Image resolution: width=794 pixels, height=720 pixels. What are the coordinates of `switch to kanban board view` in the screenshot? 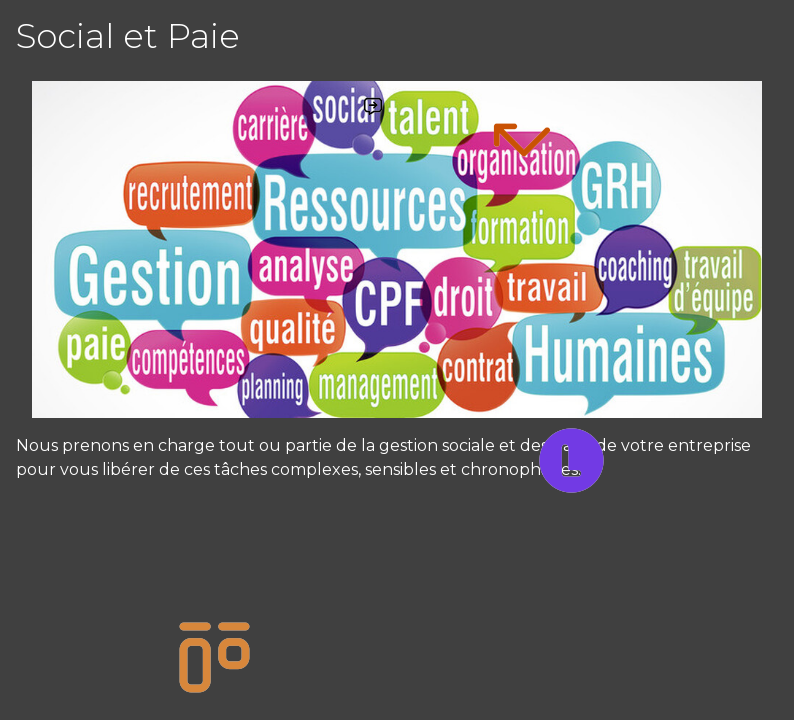 It's located at (214, 657).